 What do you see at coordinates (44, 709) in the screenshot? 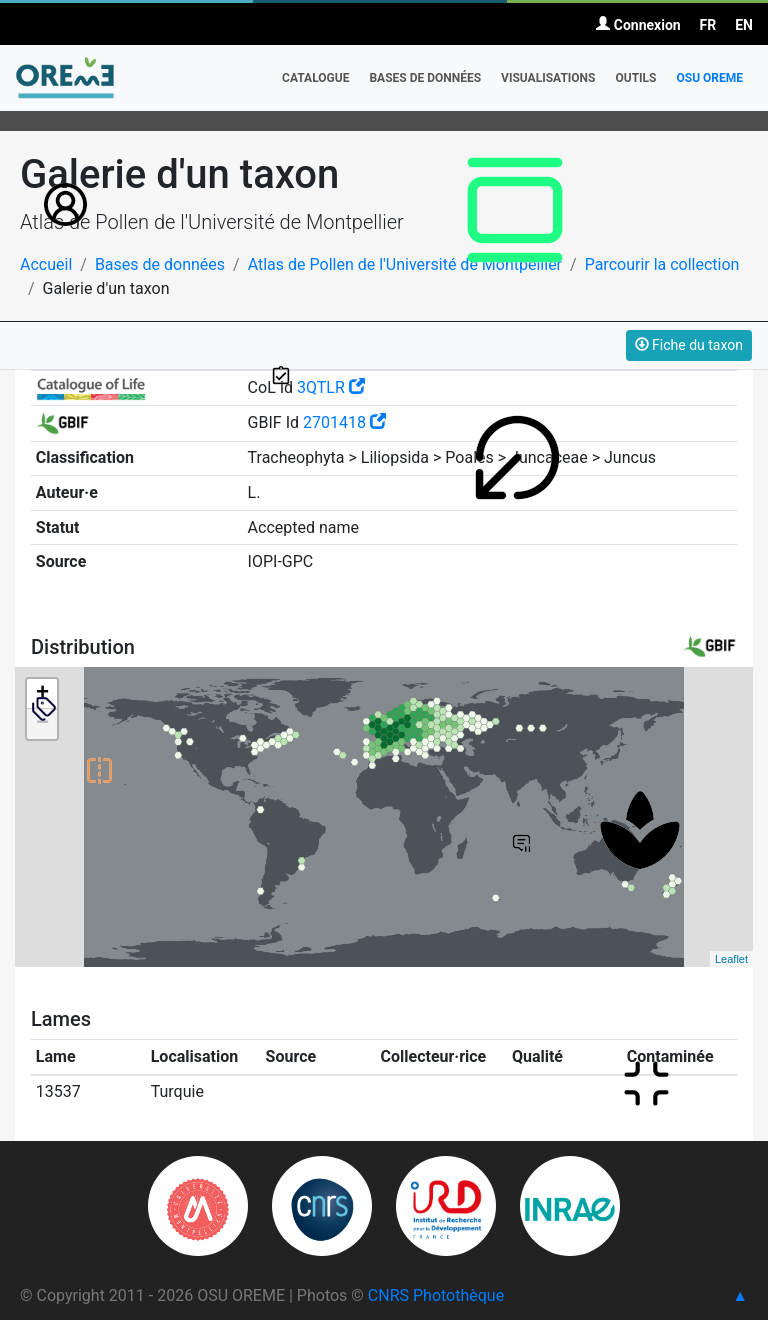
I see `manage tags or labels` at bounding box center [44, 709].